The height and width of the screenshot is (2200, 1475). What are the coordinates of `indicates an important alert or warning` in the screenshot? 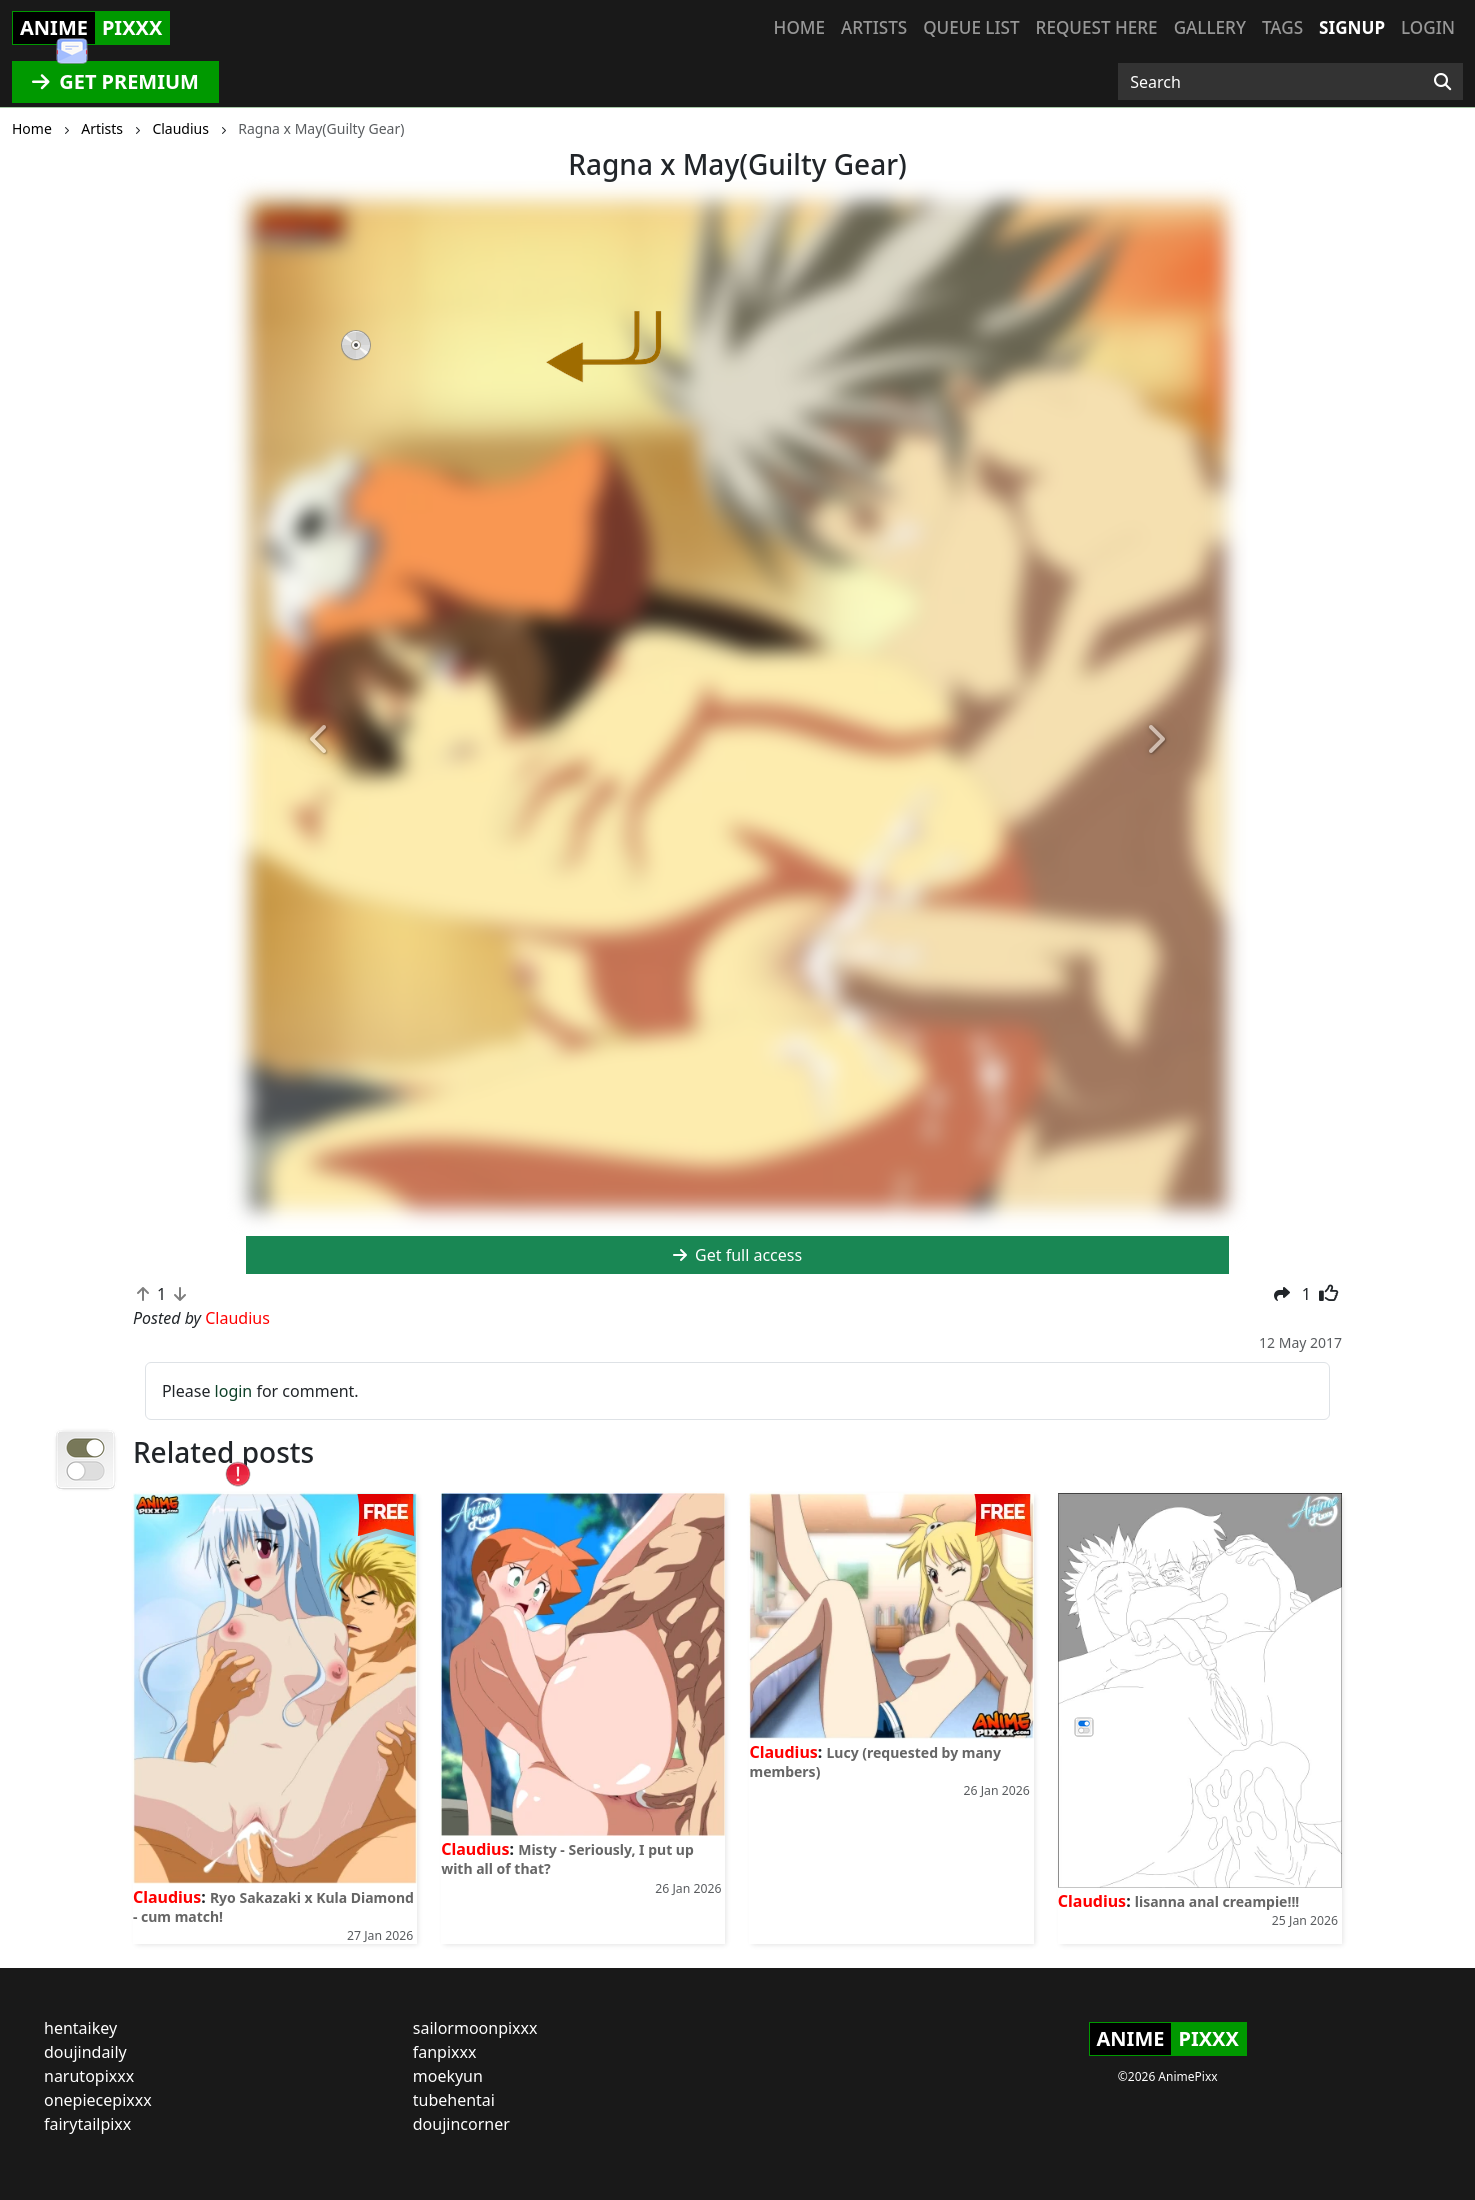 It's located at (238, 1474).